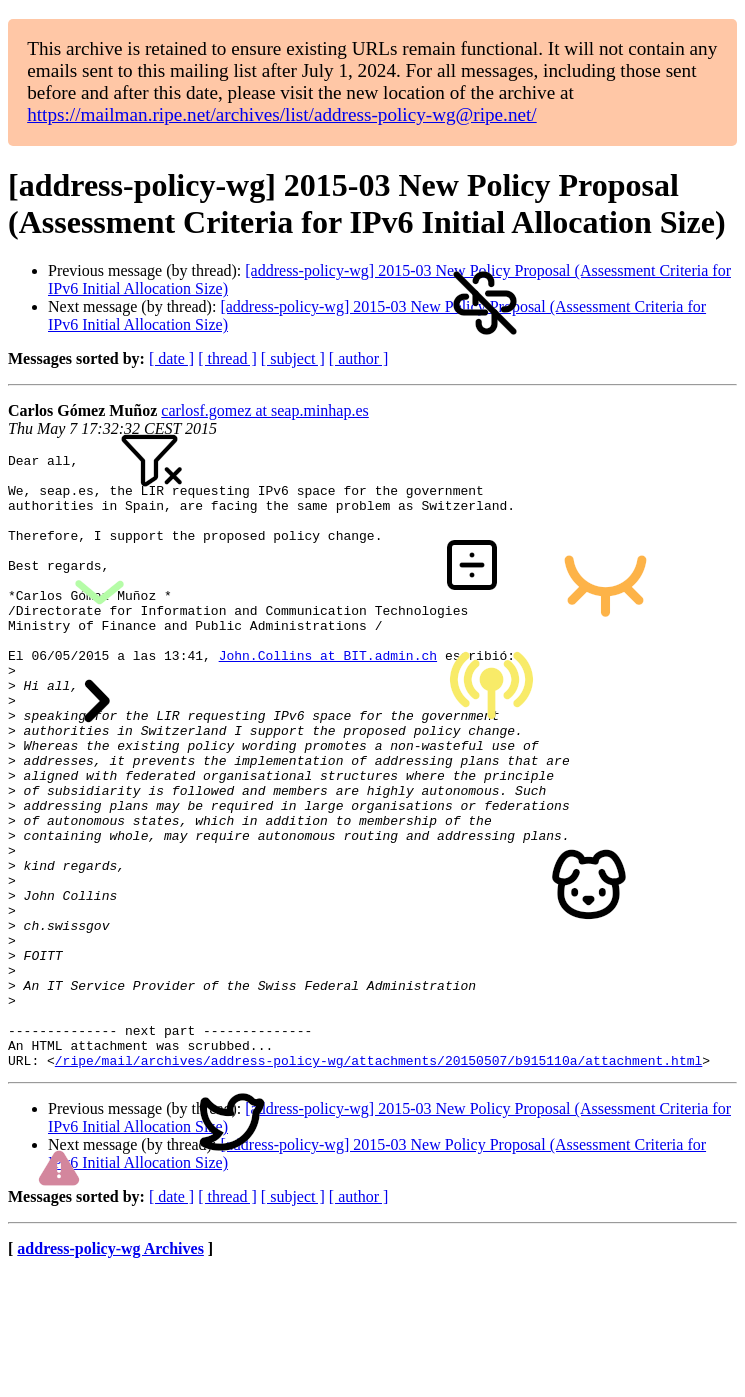  I want to click on indicates a warning or caution state, so click(59, 1169).